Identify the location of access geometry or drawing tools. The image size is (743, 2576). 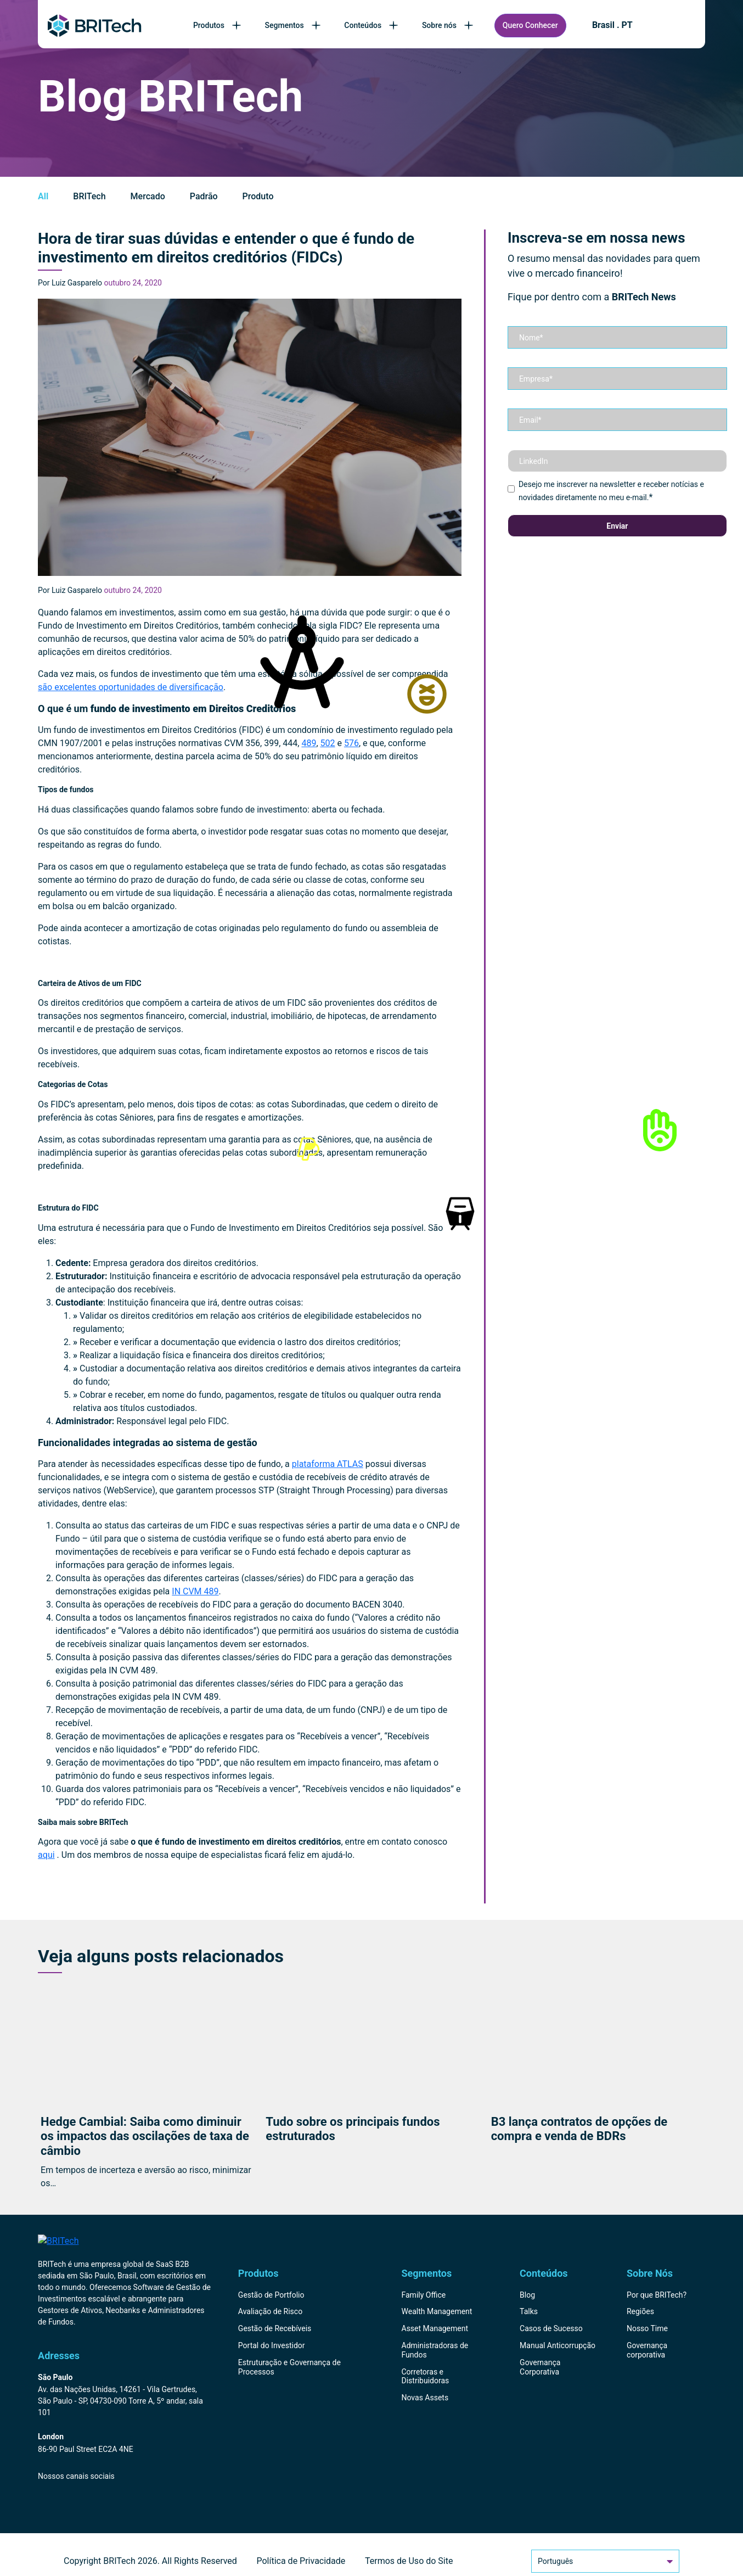
(302, 662).